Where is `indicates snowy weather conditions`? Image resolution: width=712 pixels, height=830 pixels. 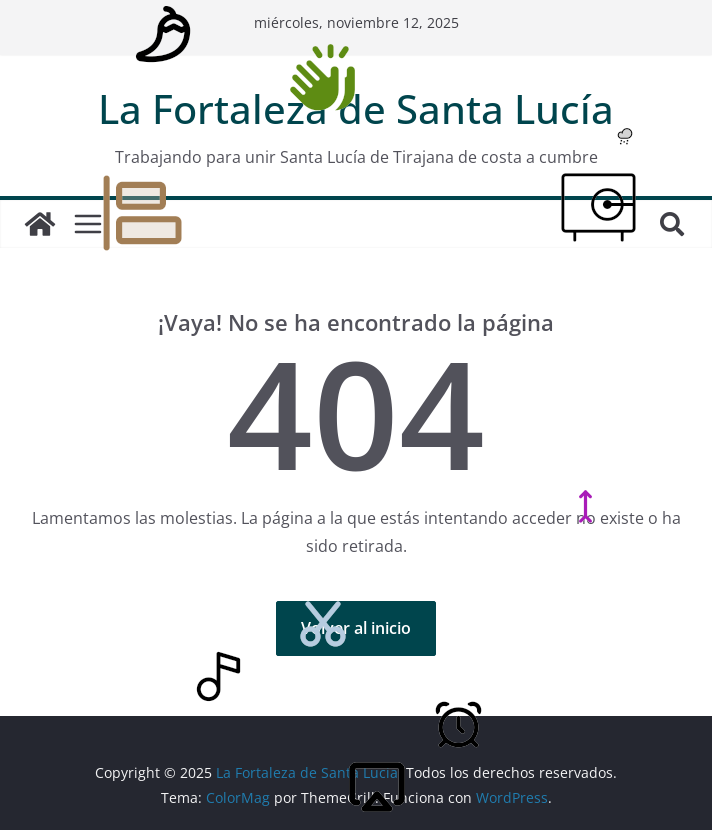
indicates snowy weather conditions is located at coordinates (625, 136).